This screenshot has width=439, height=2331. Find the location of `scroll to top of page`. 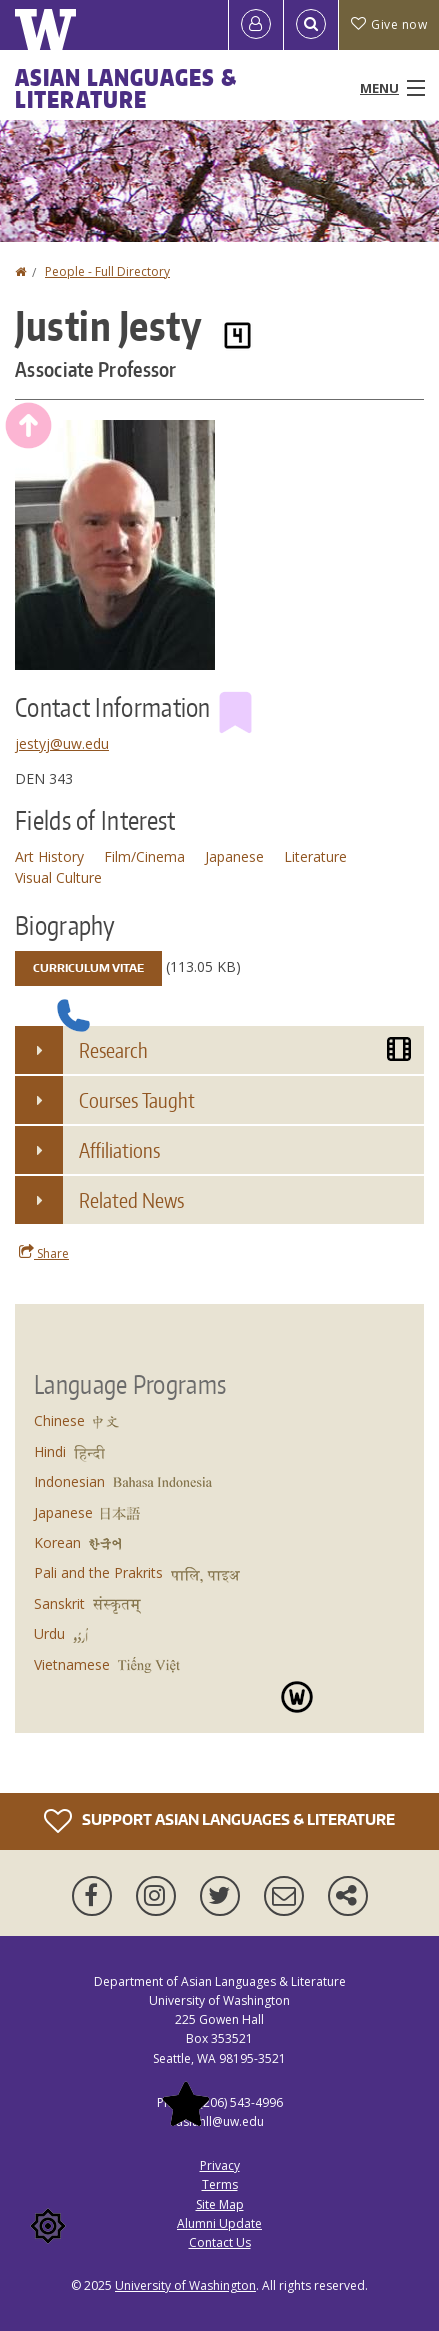

scroll to top of page is located at coordinates (28, 425).